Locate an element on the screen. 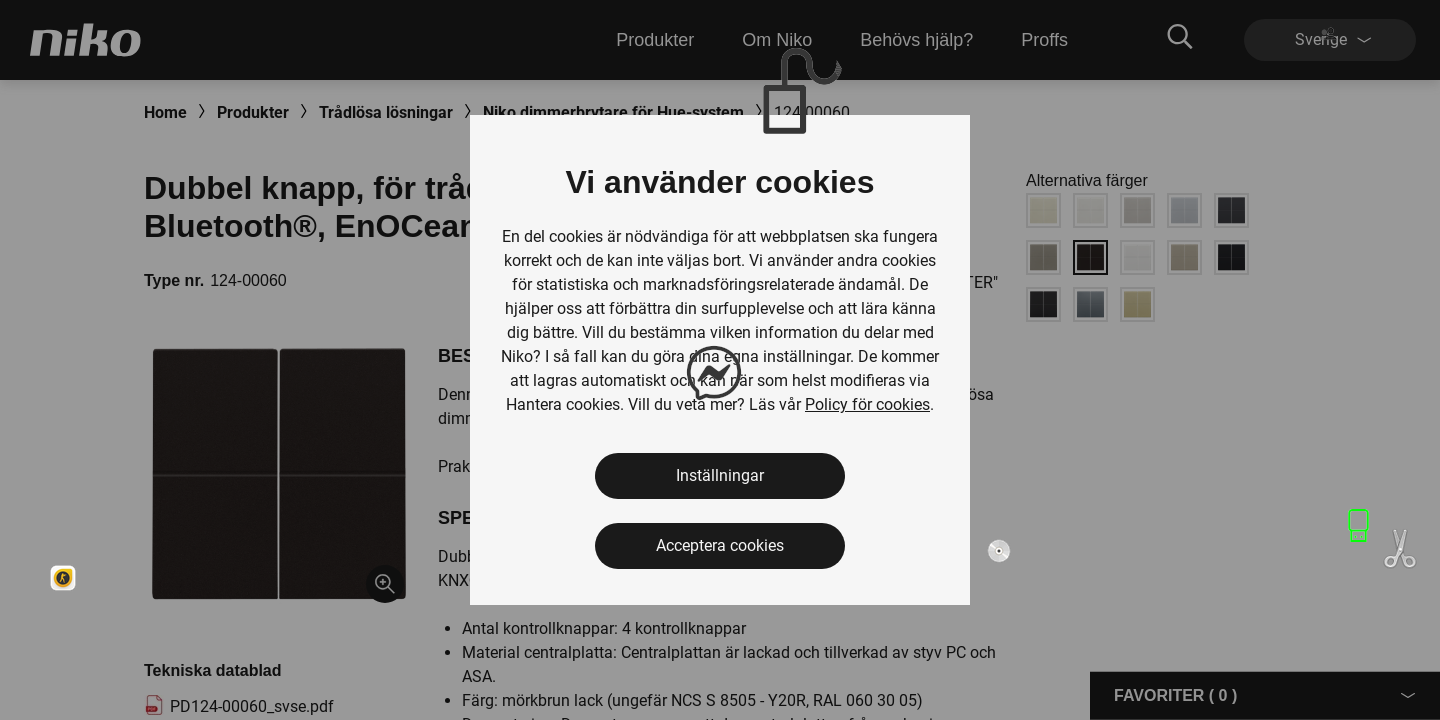 The image size is (1440, 720). eject or safely remove USB drive is located at coordinates (1358, 525).